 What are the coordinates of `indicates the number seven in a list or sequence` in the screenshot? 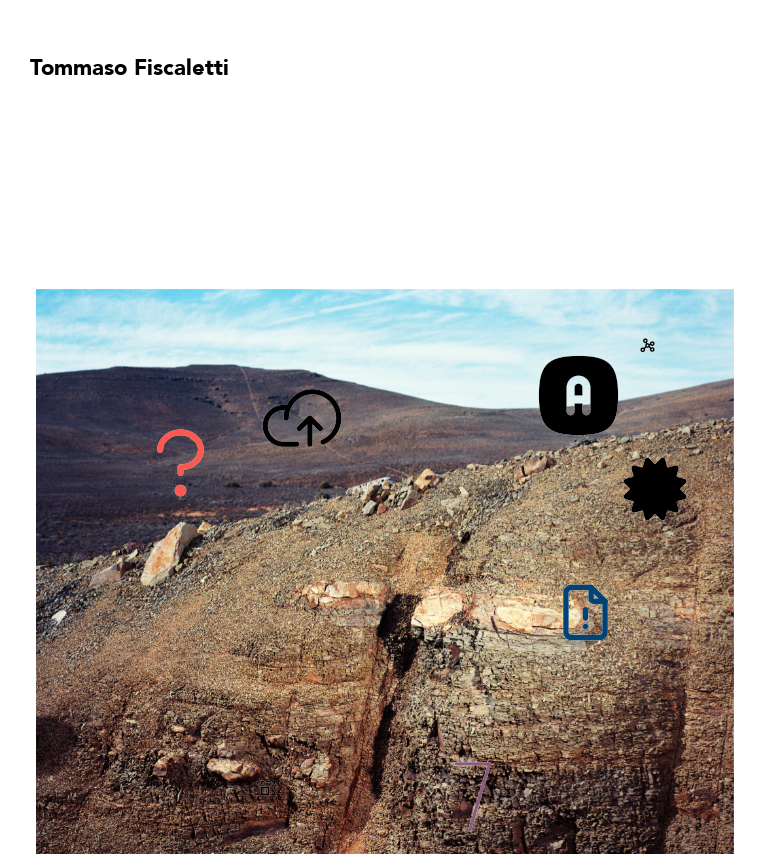 It's located at (473, 797).